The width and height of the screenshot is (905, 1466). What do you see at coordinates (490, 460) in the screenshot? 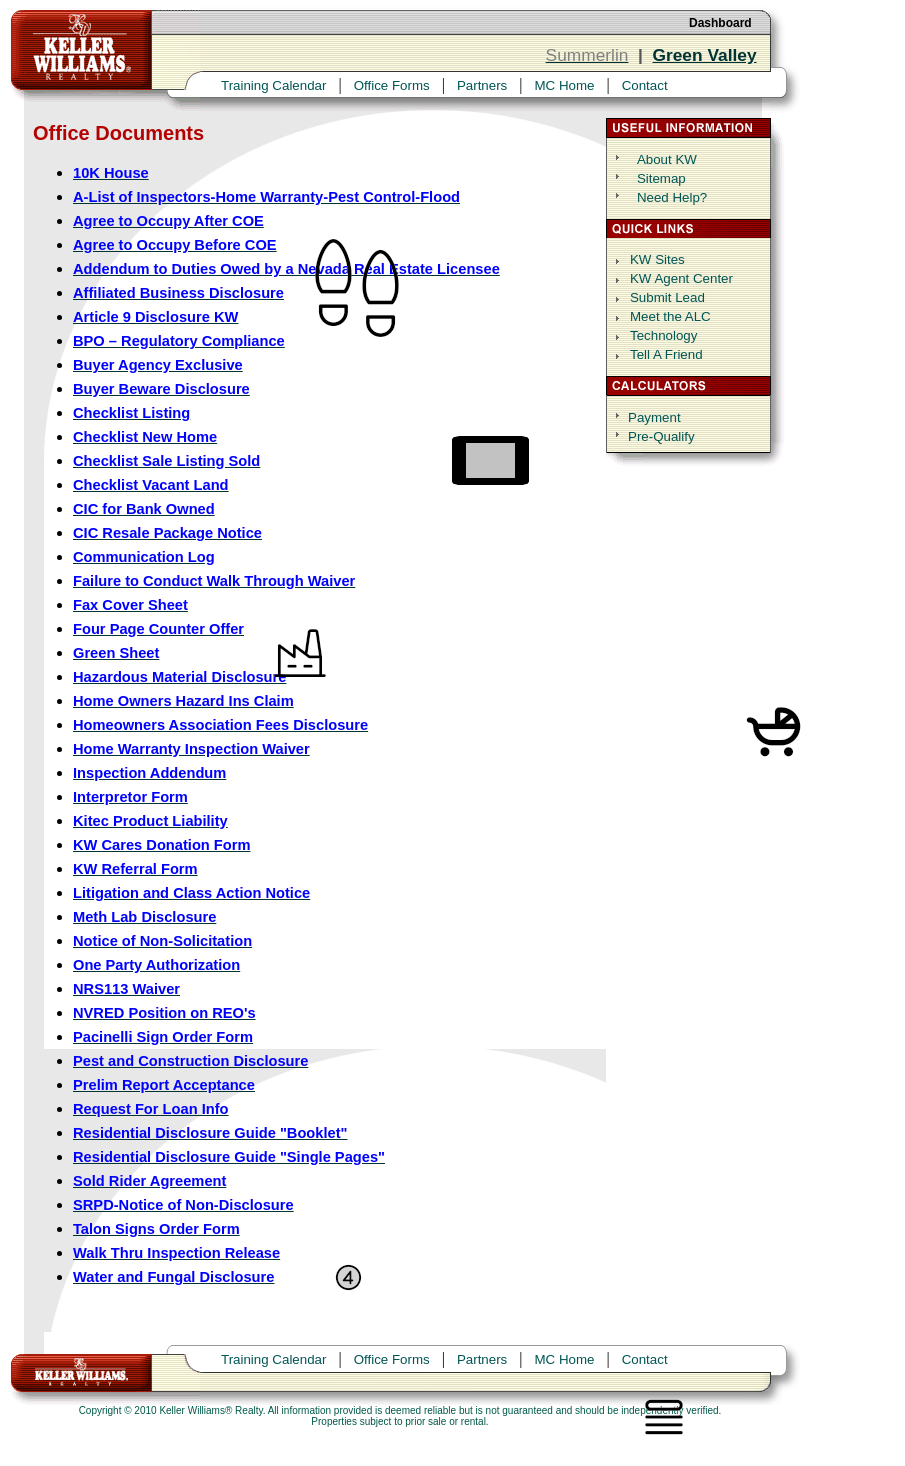
I see `rotate device to landscape orientation` at bounding box center [490, 460].